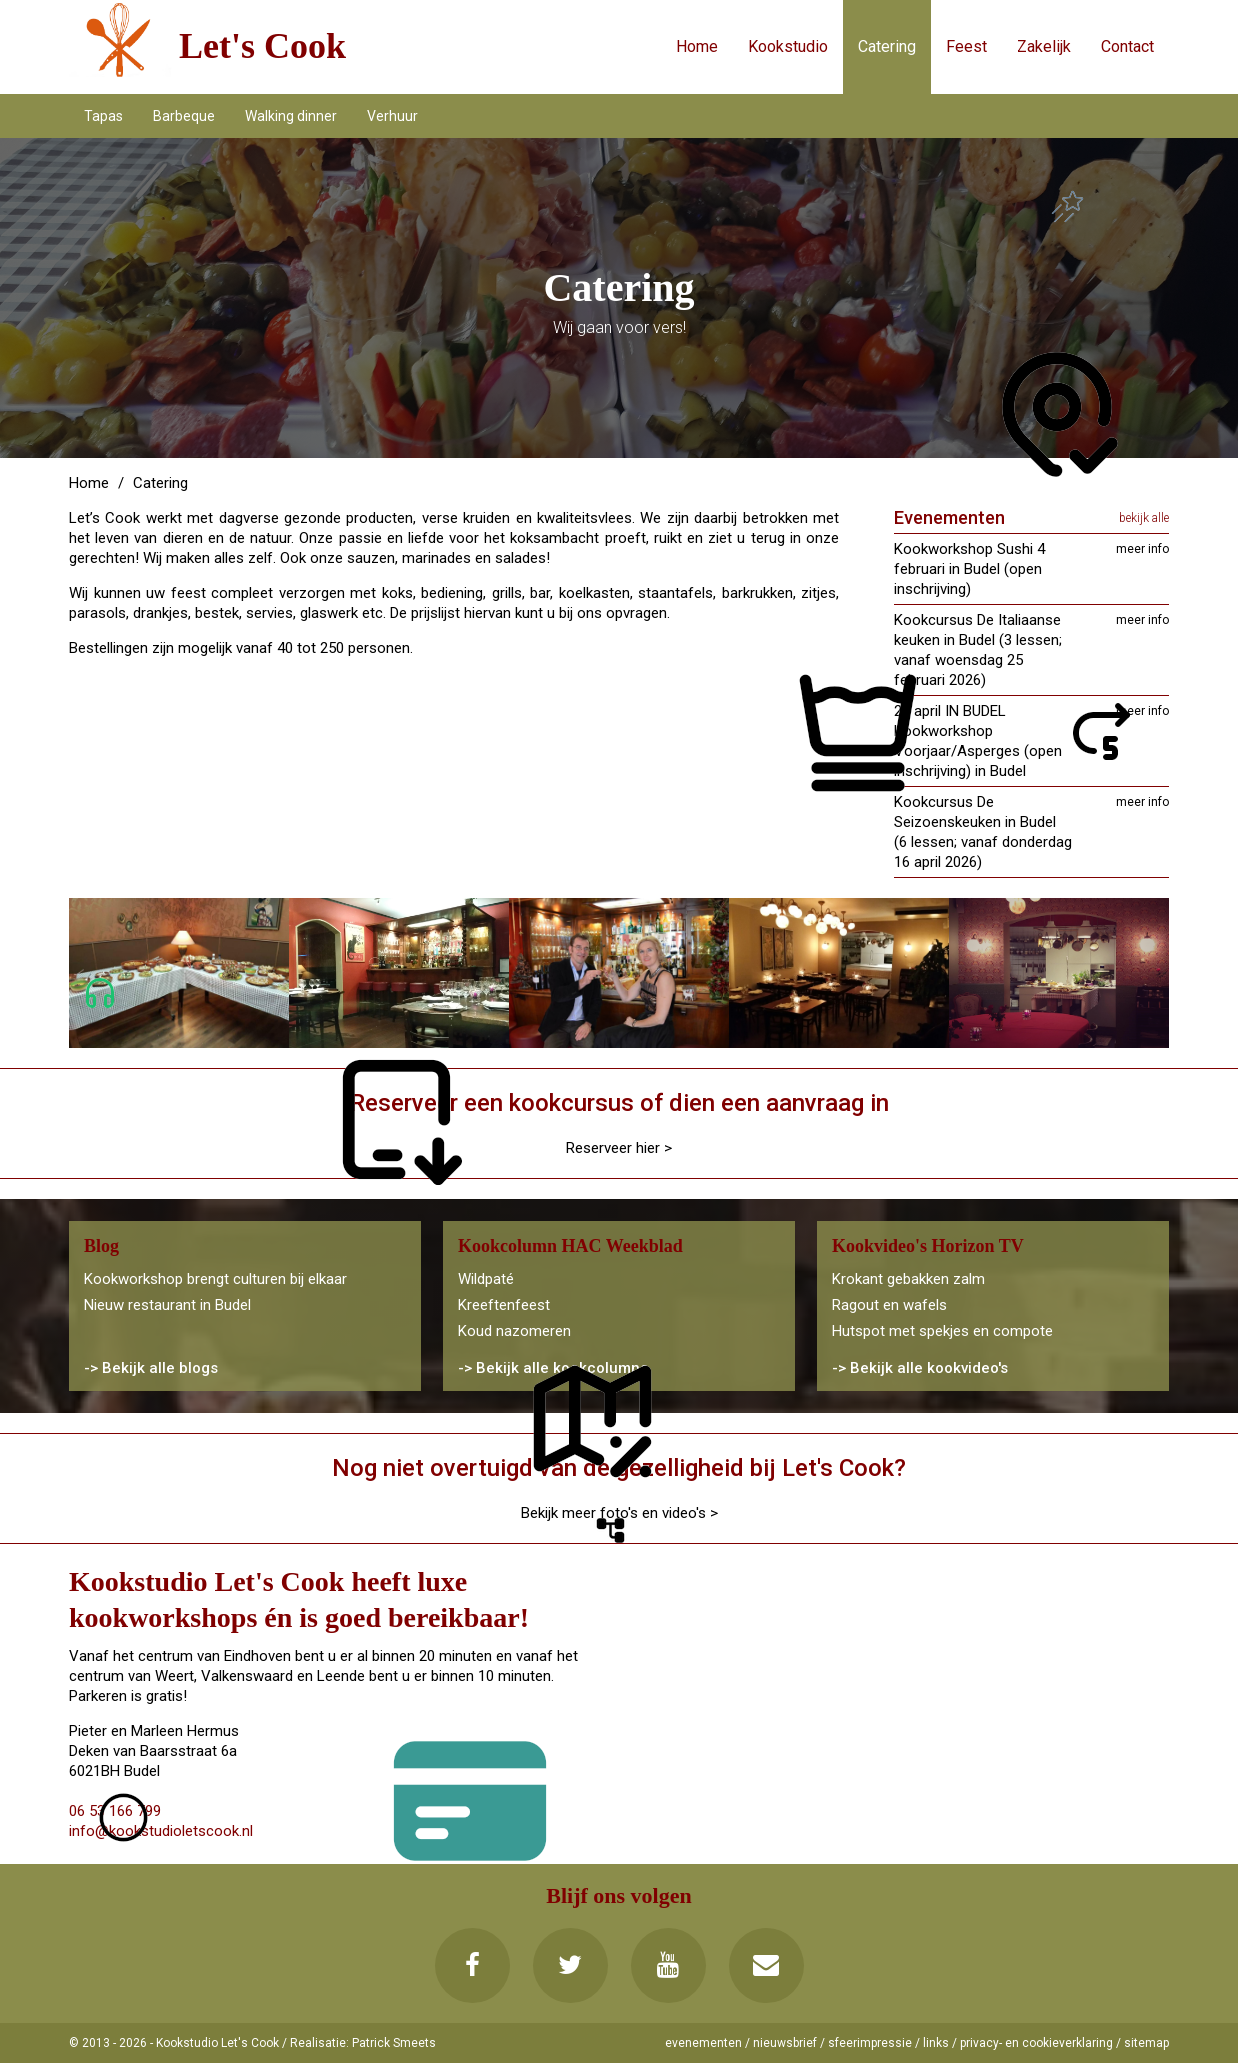 This screenshot has height=2063, width=1238. What do you see at coordinates (1057, 413) in the screenshot?
I see `confirm or verify a location` at bounding box center [1057, 413].